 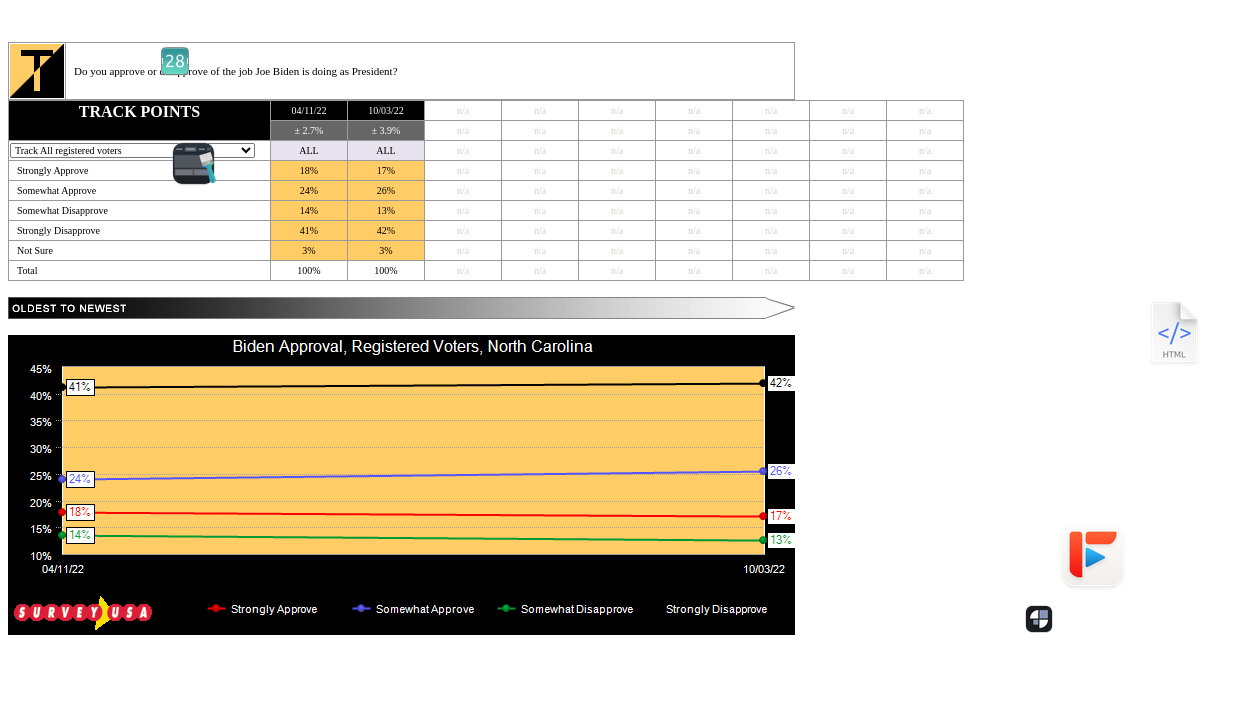 What do you see at coordinates (1092, 554) in the screenshot?
I see `open FreeTube app` at bounding box center [1092, 554].